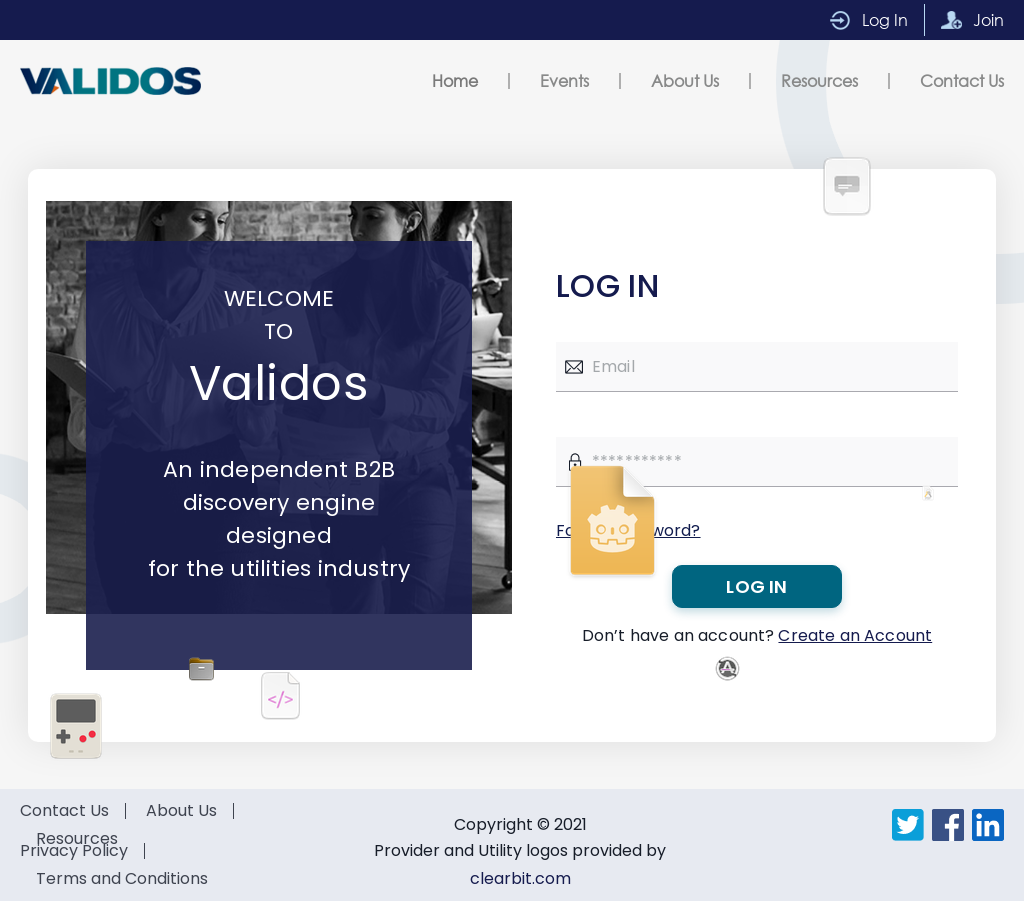  What do you see at coordinates (612, 522) in the screenshot?
I see `godot engine resource file` at bounding box center [612, 522].